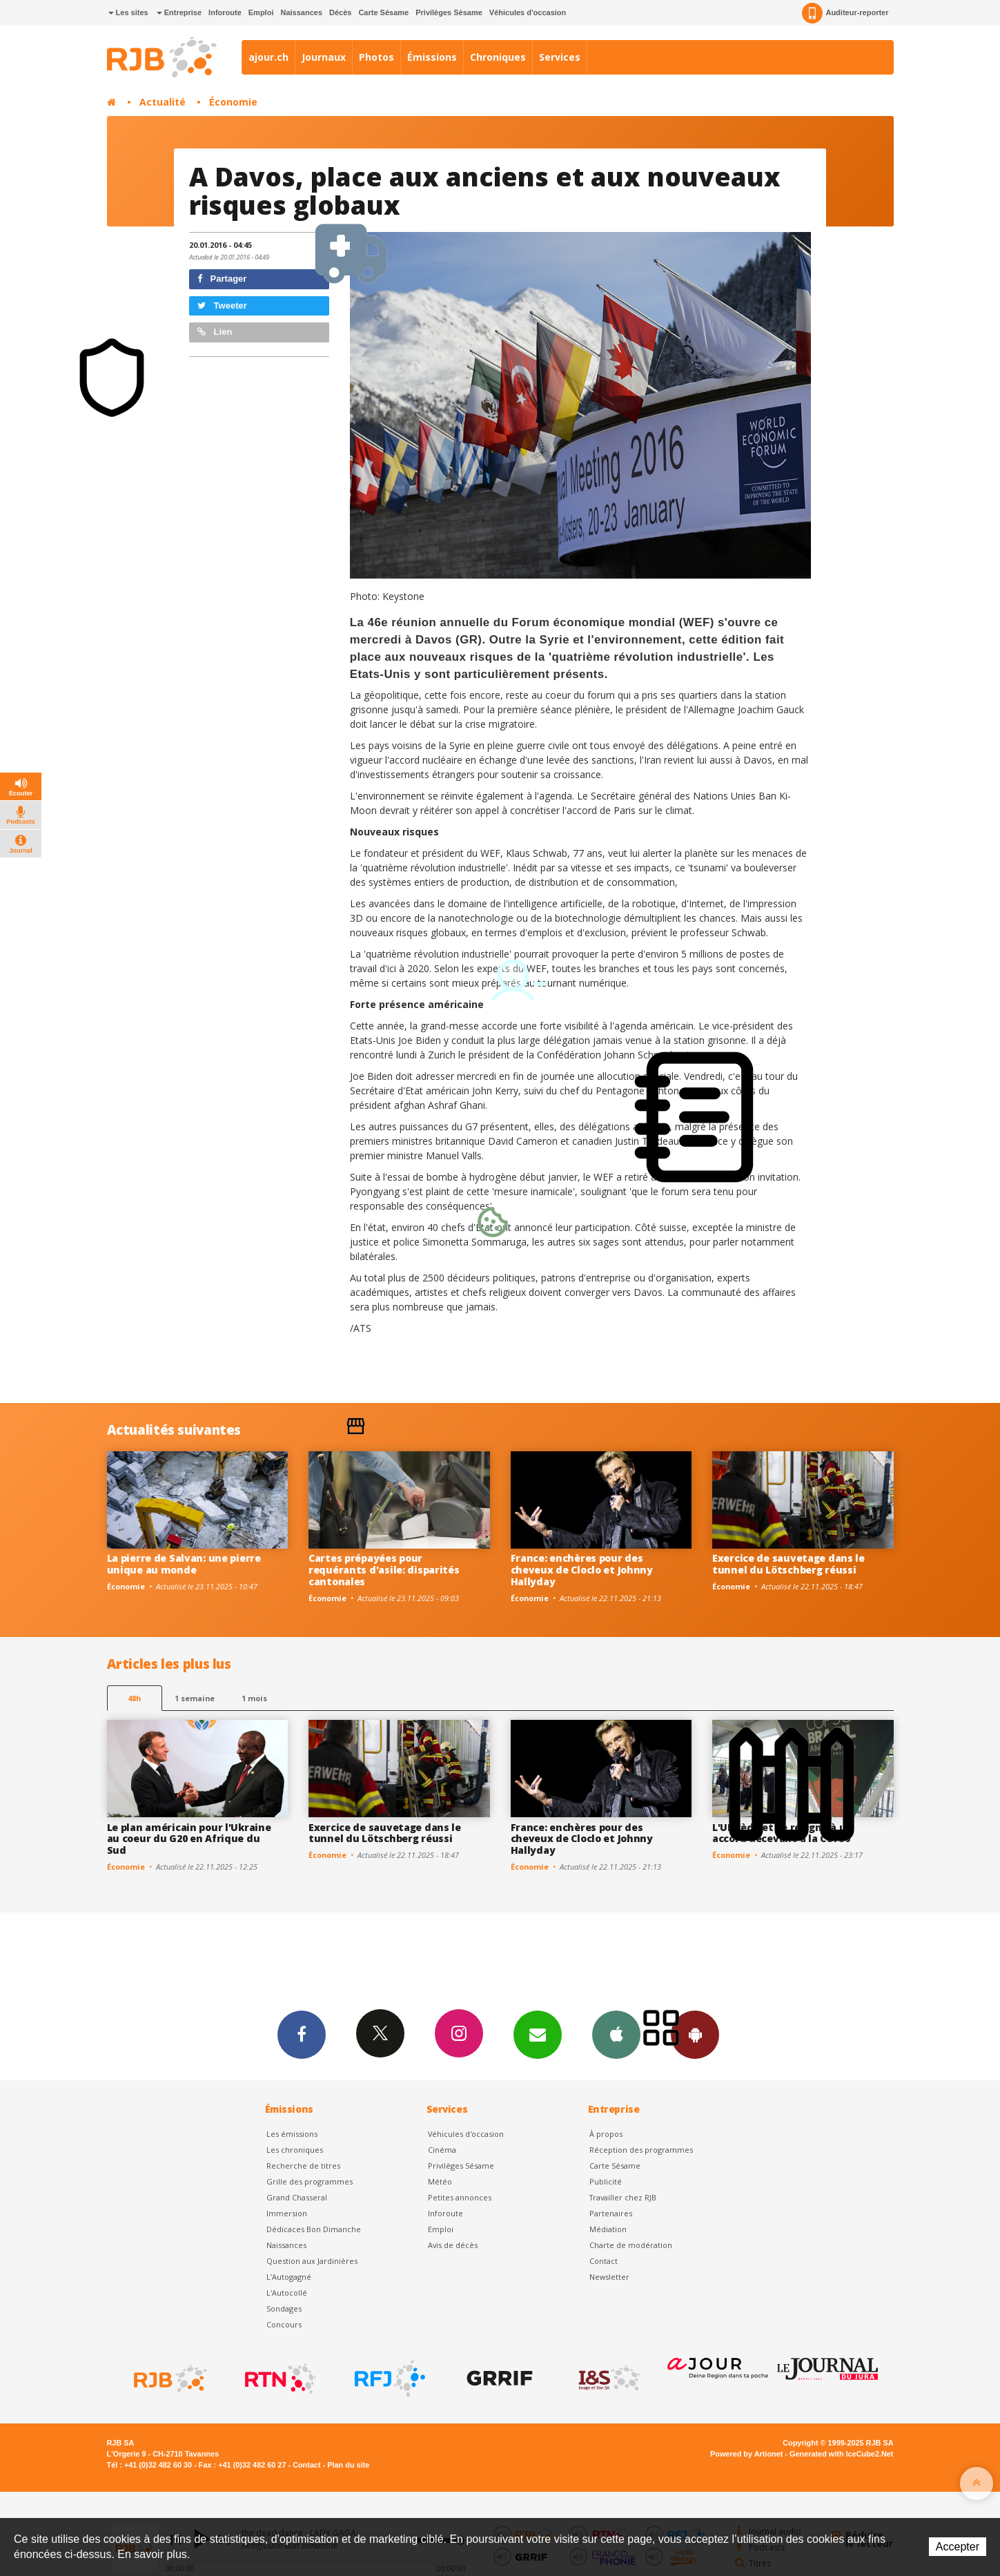 The height and width of the screenshot is (2576, 1000). I want to click on request emergency medical services, so click(351, 251).